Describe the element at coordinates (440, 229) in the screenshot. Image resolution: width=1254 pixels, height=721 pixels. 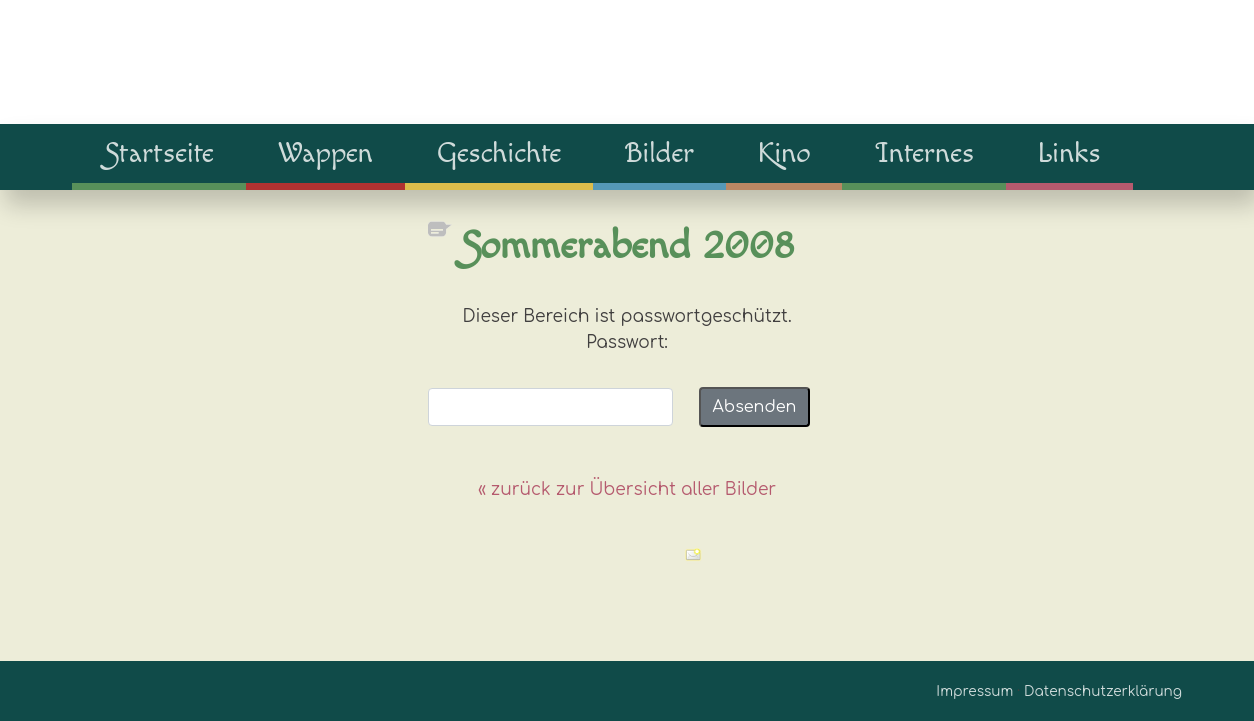
I see `toggle subtitles or closed captions` at that location.